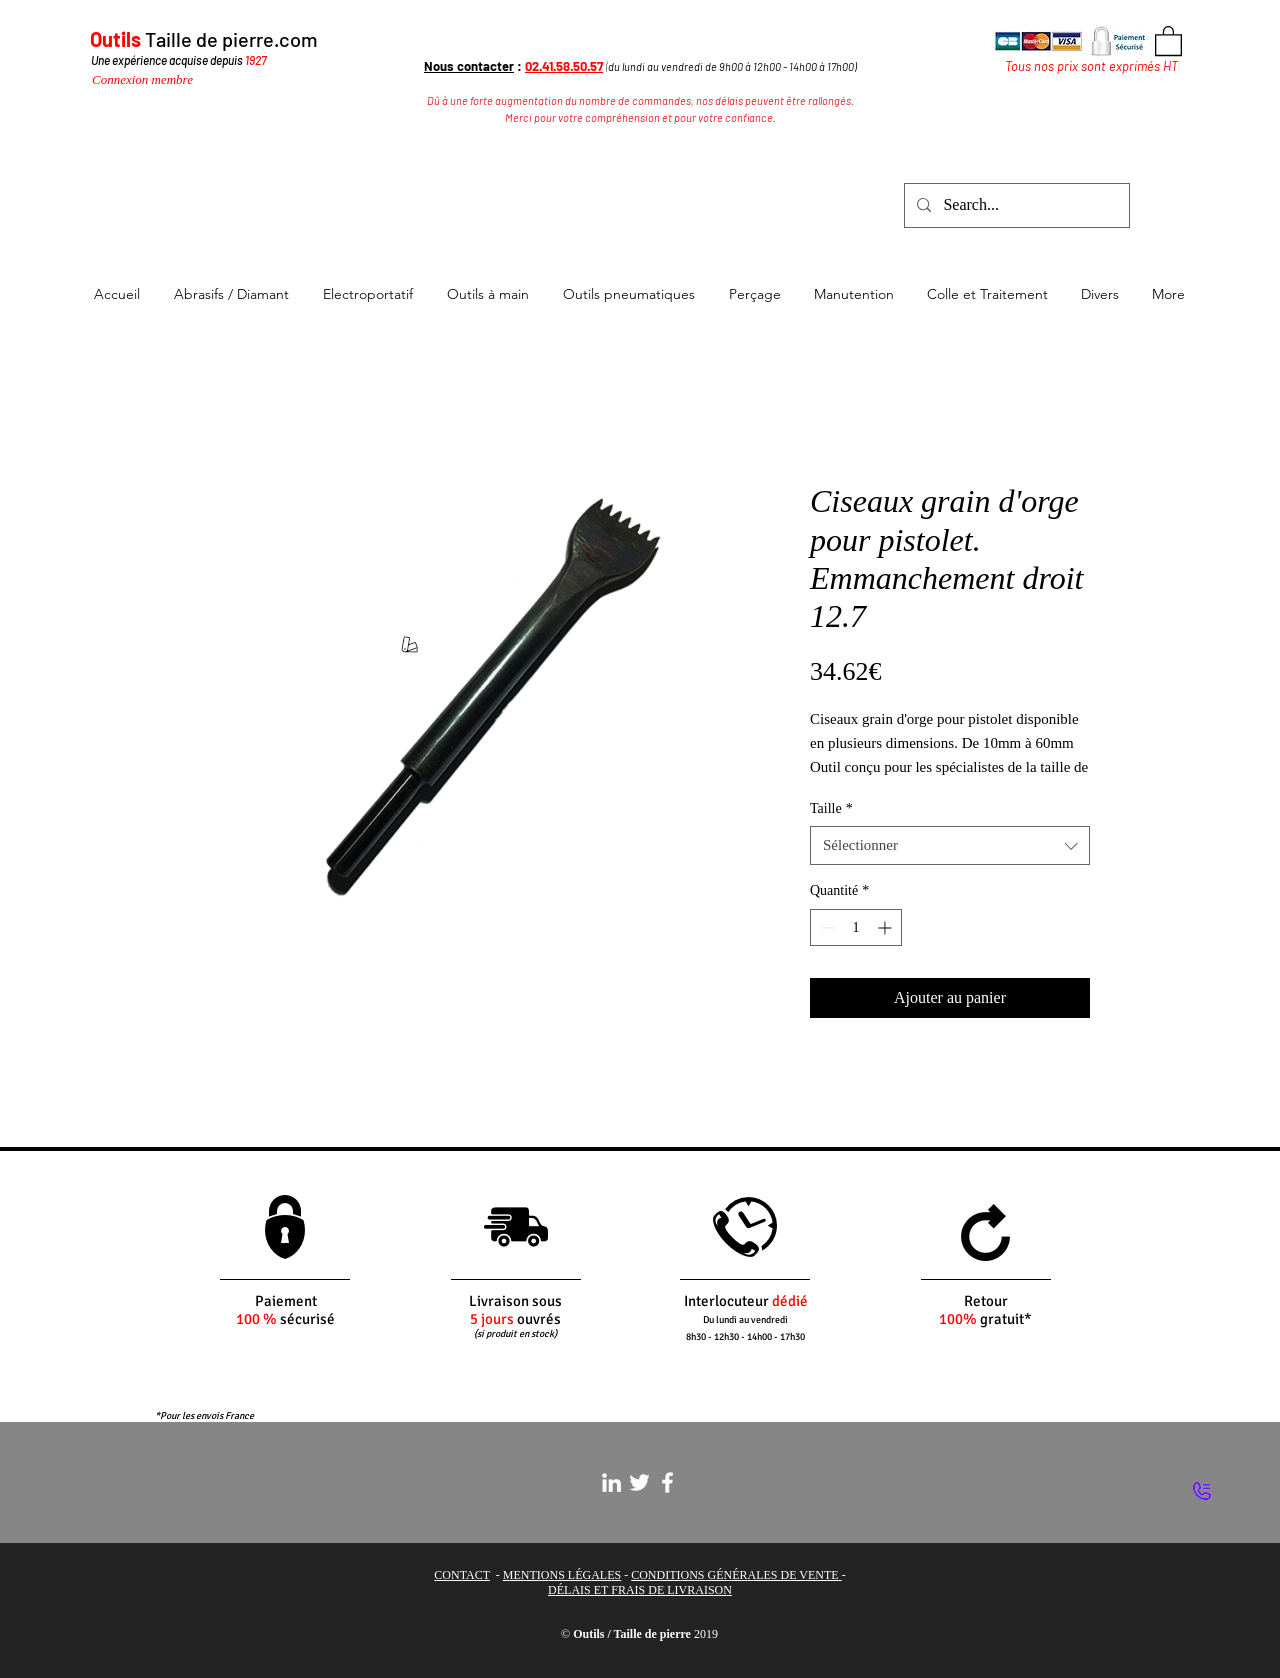 This screenshot has height=1678, width=1280. I want to click on open color palette or swatches, so click(409, 645).